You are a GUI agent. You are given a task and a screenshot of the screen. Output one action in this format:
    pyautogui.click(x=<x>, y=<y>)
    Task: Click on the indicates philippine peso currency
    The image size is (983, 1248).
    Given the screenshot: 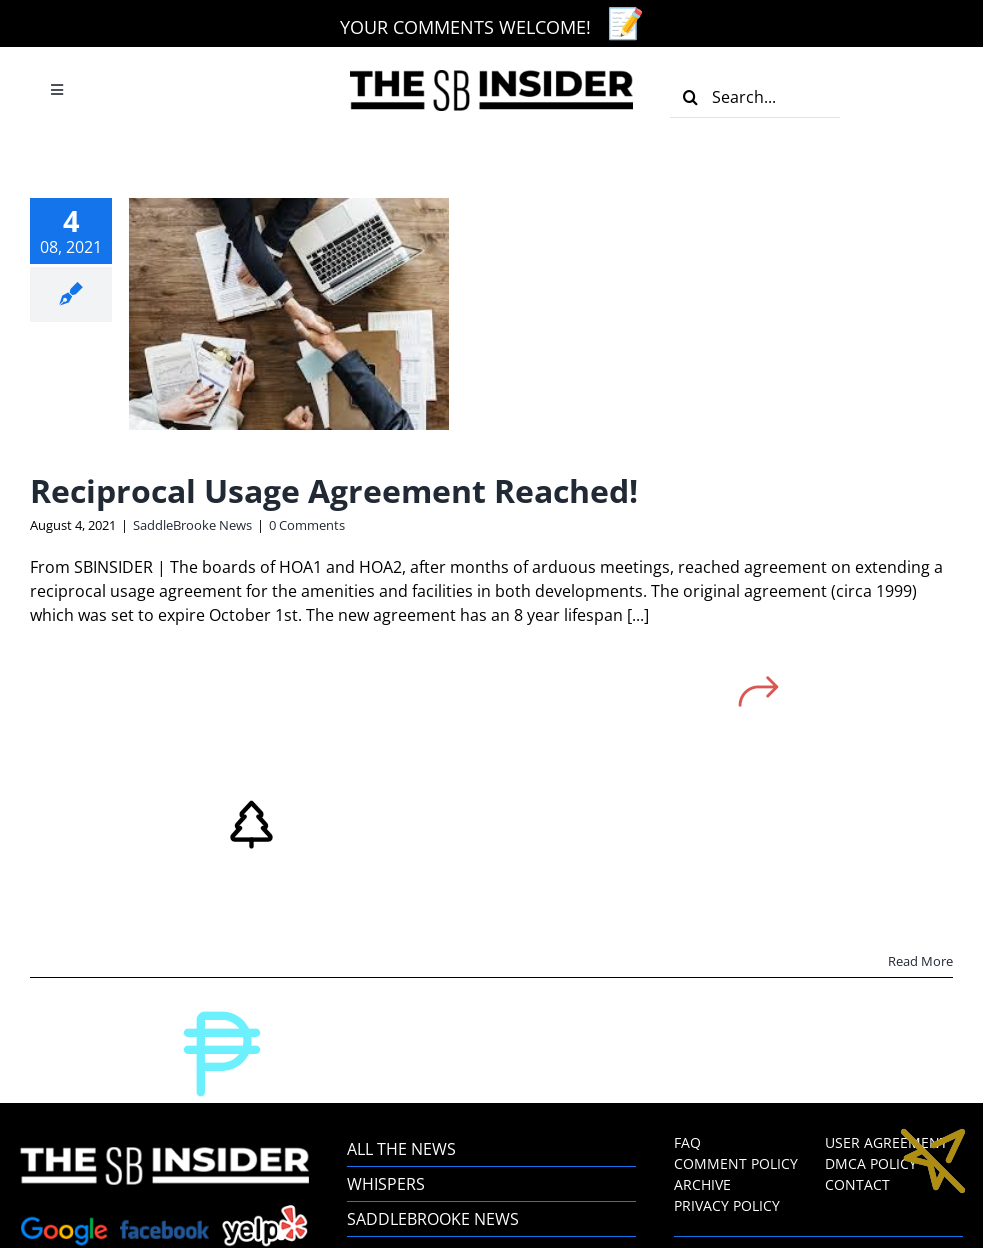 What is the action you would take?
    pyautogui.click(x=222, y=1054)
    